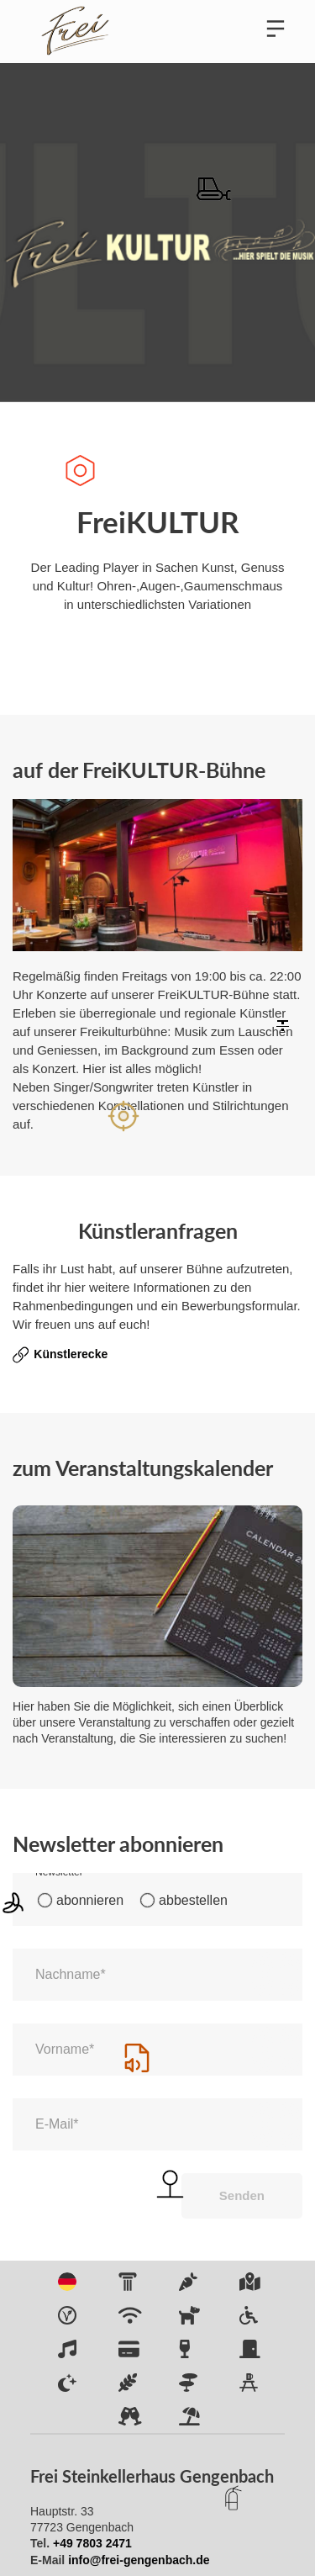 The width and height of the screenshot is (315, 2576). What do you see at coordinates (137, 2058) in the screenshot?
I see `open an audio file` at bounding box center [137, 2058].